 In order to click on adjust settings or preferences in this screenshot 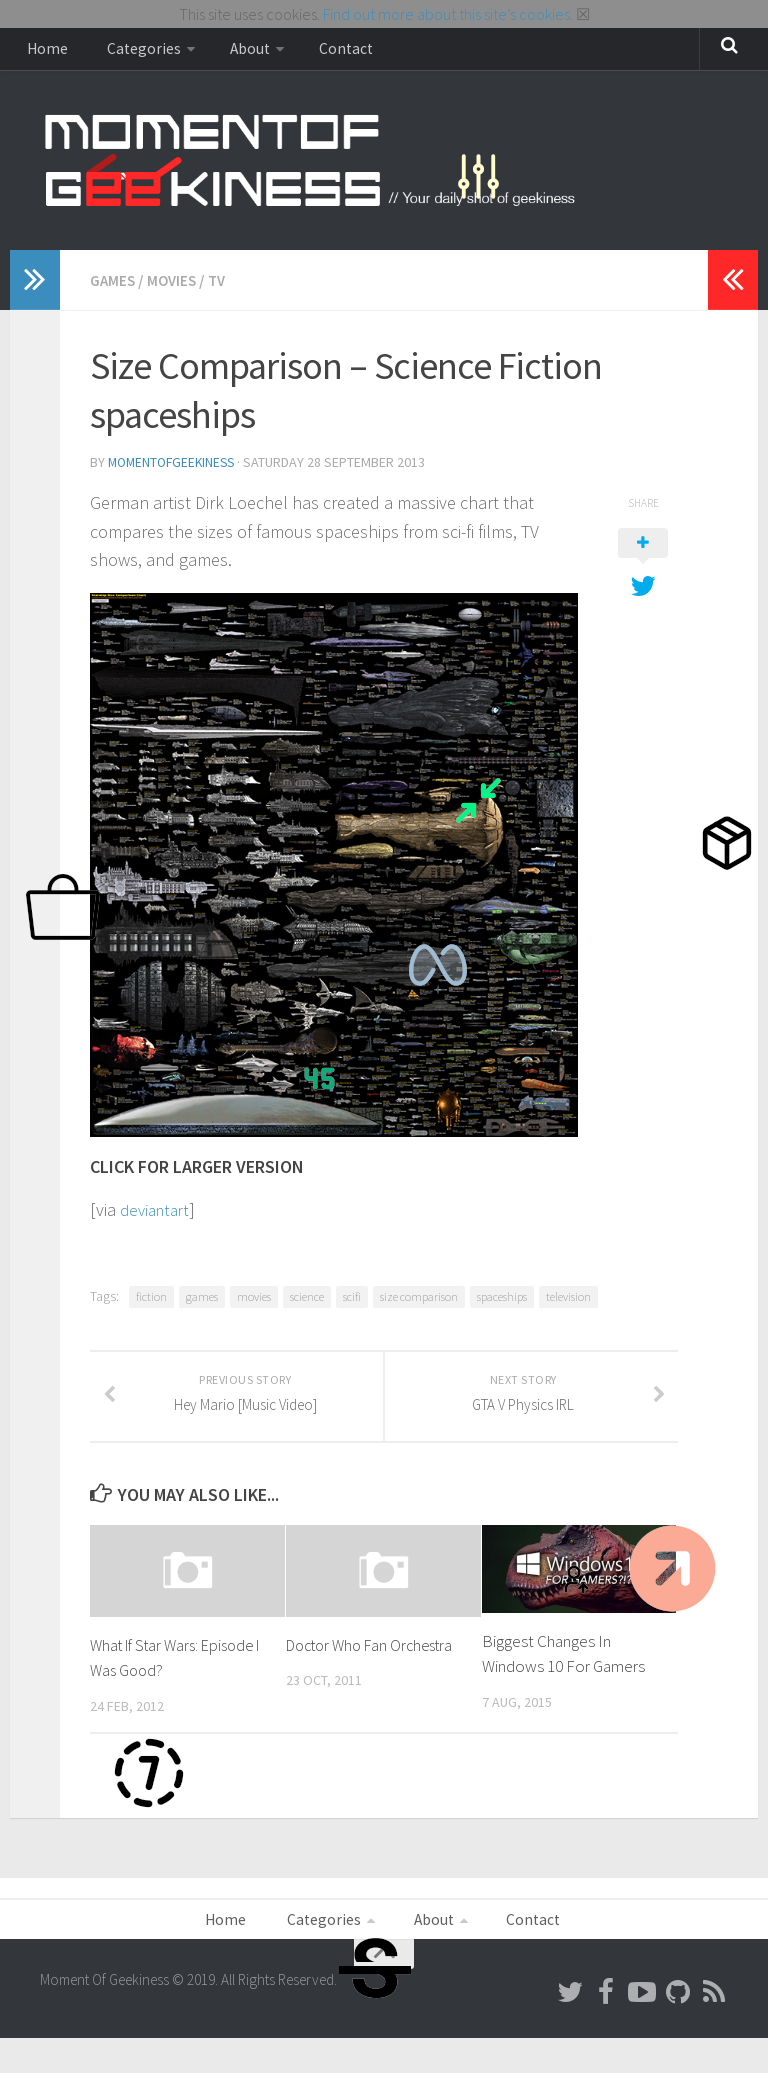, I will do `click(478, 176)`.